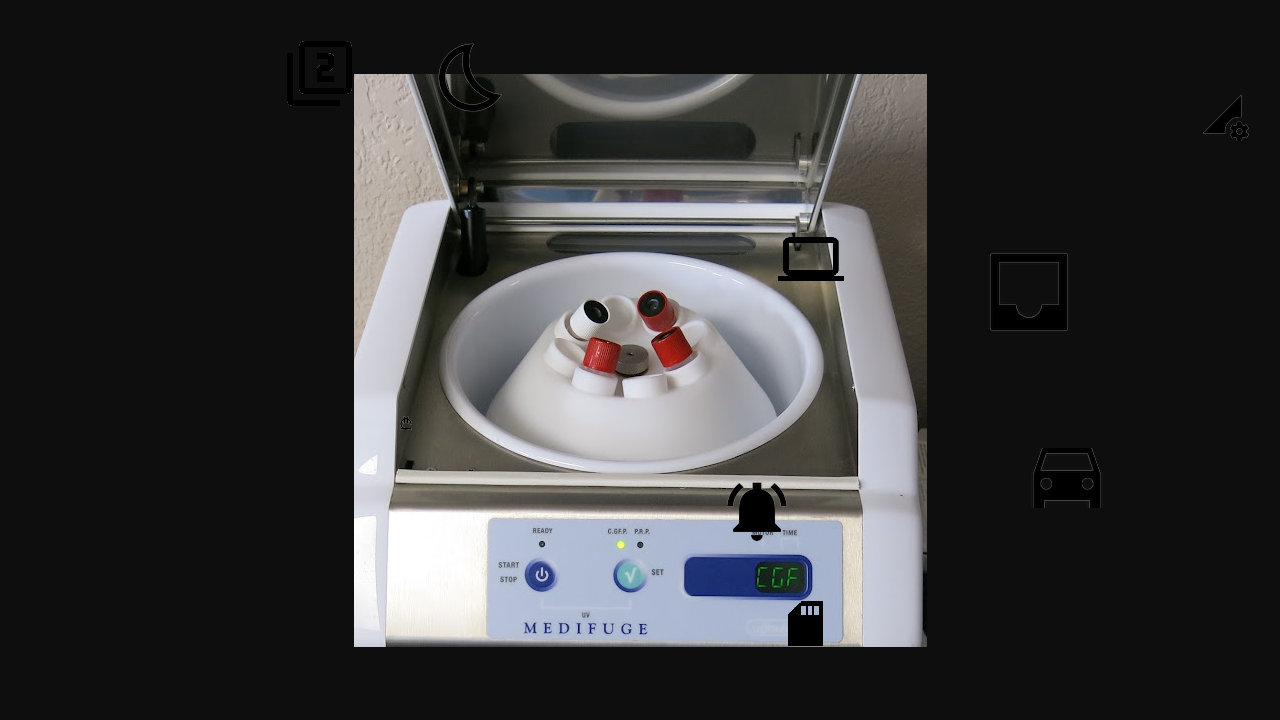 The image size is (1280, 720). What do you see at coordinates (472, 77) in the screenshot?
I see `enable bedtime or sleep mode` at bounding box center [472, 77].